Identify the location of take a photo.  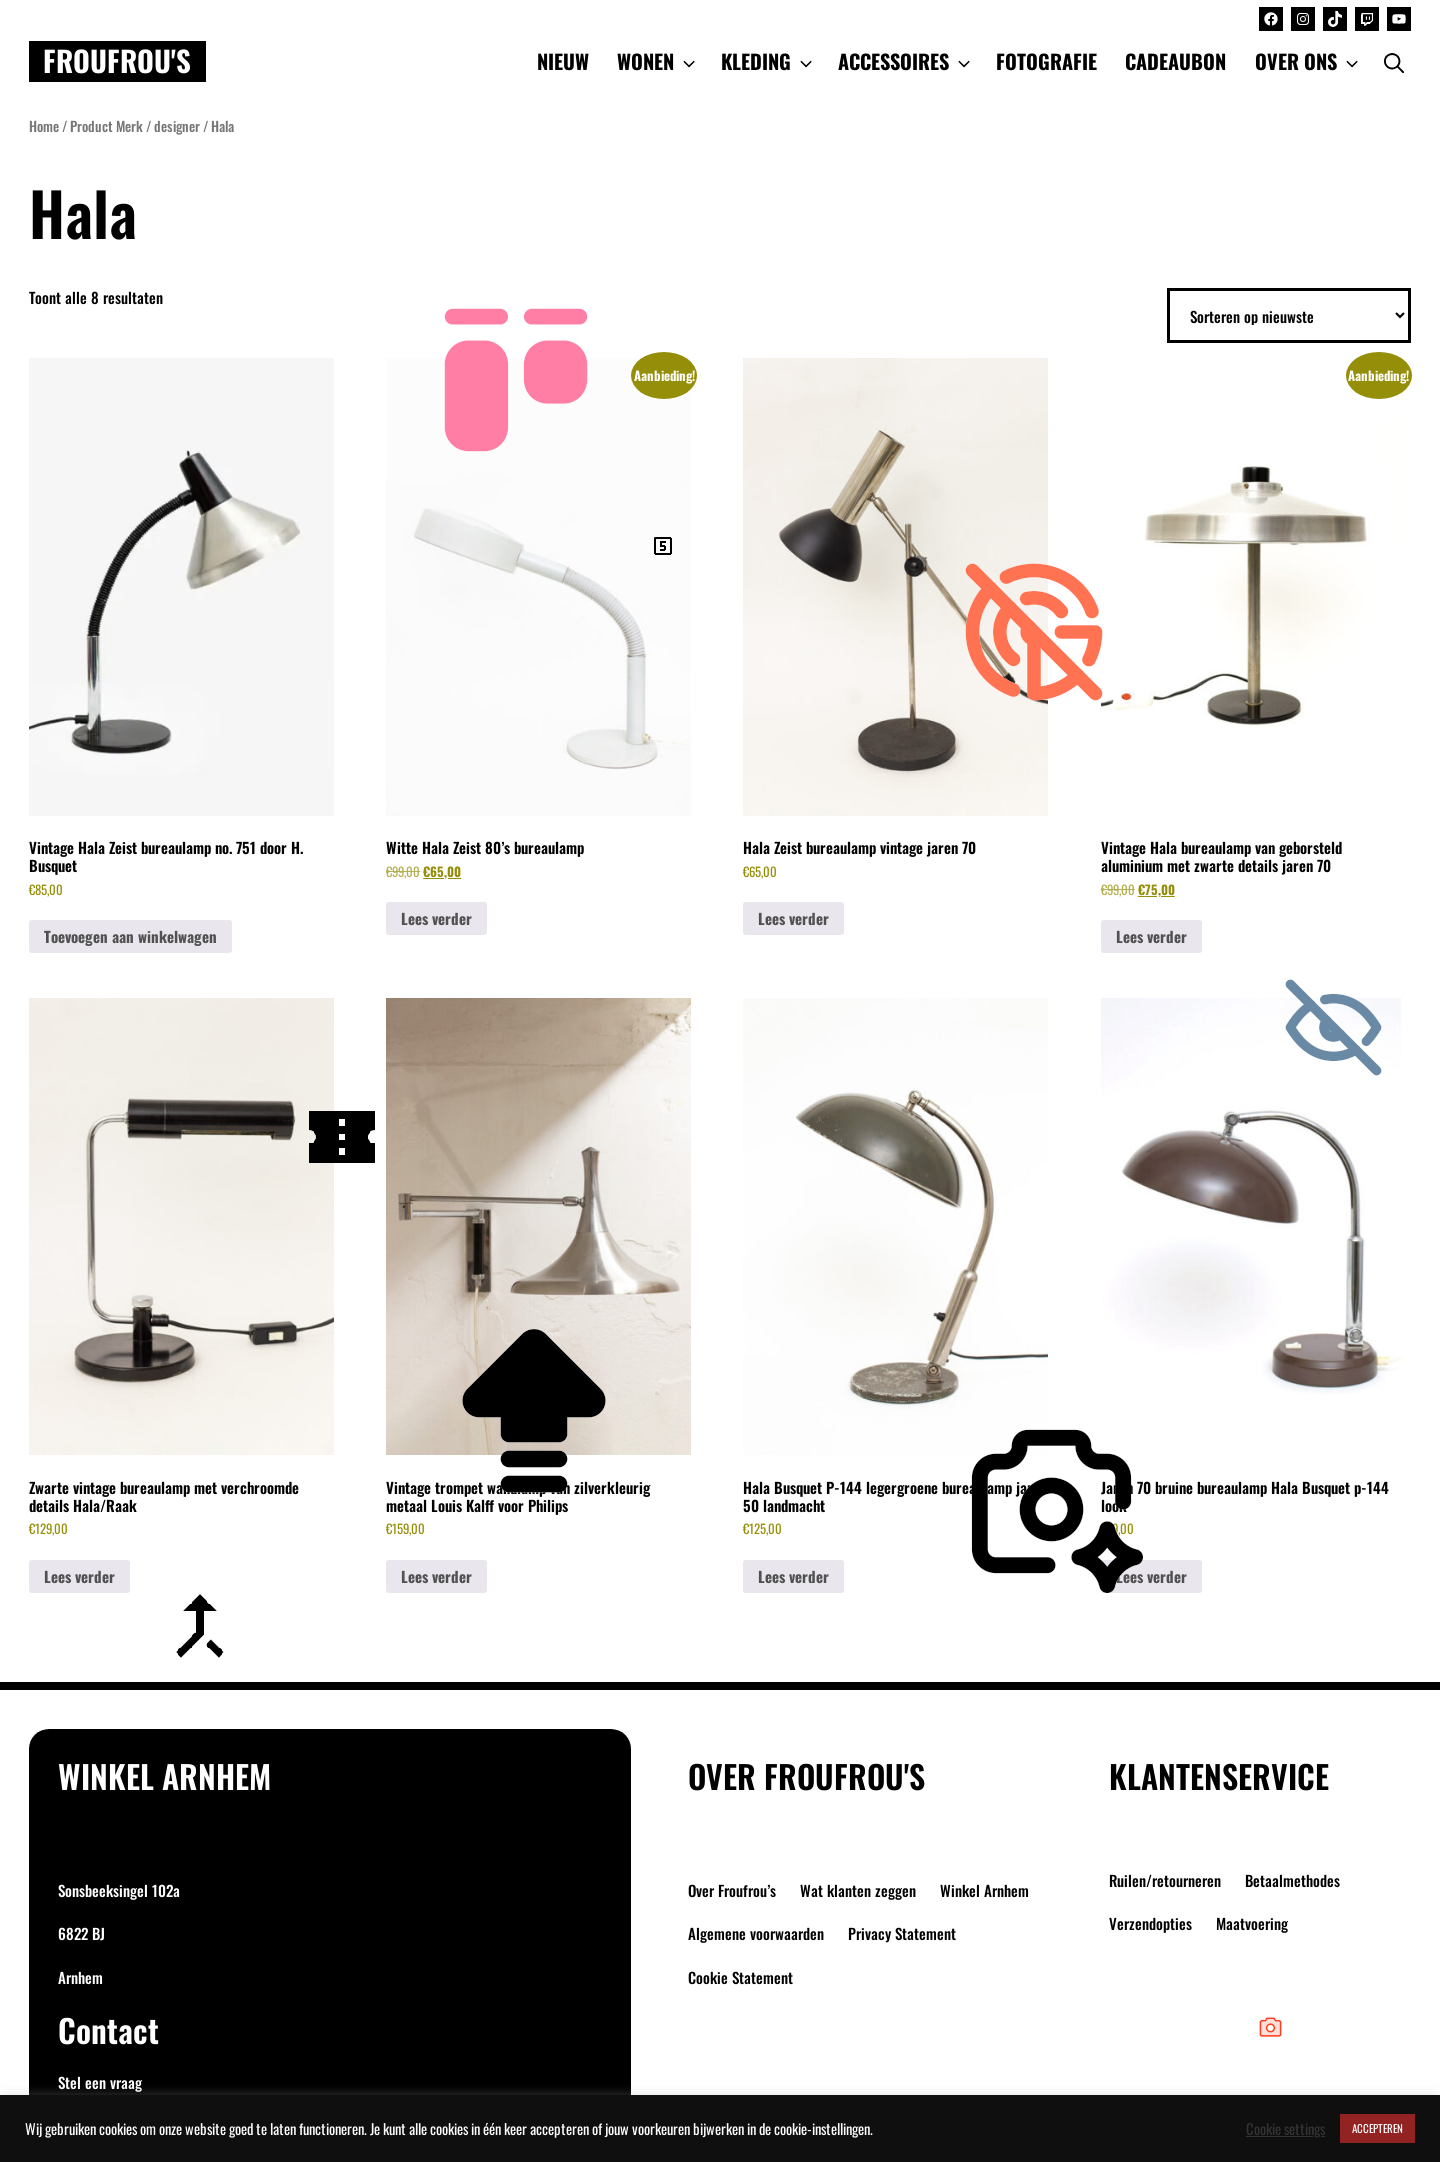
(1270, 2027).